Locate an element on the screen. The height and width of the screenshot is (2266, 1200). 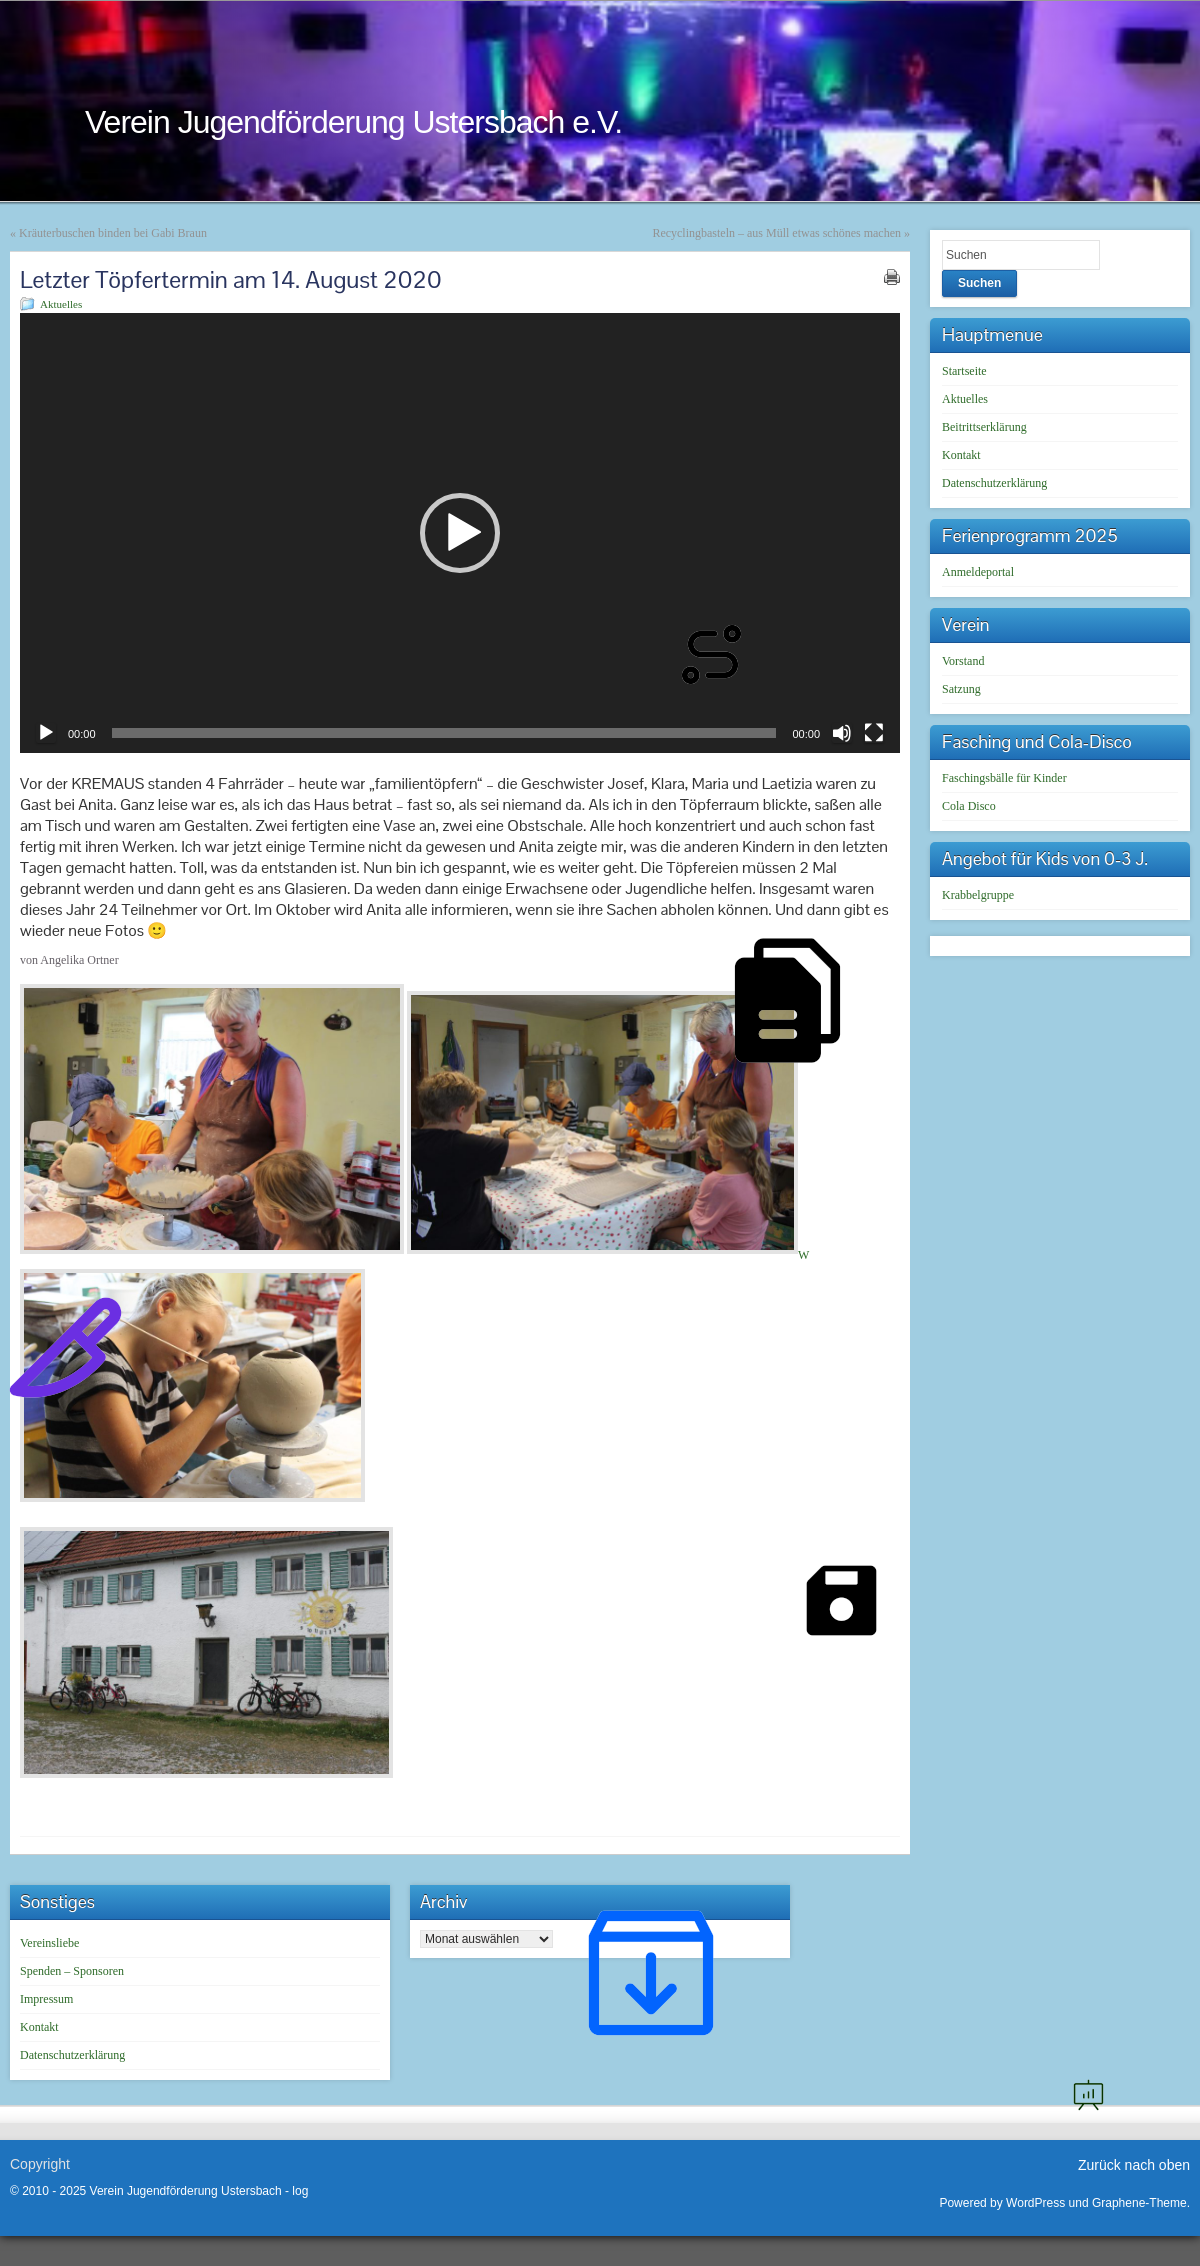
view presentation with chart data is located at coordinates (1088, 2095).